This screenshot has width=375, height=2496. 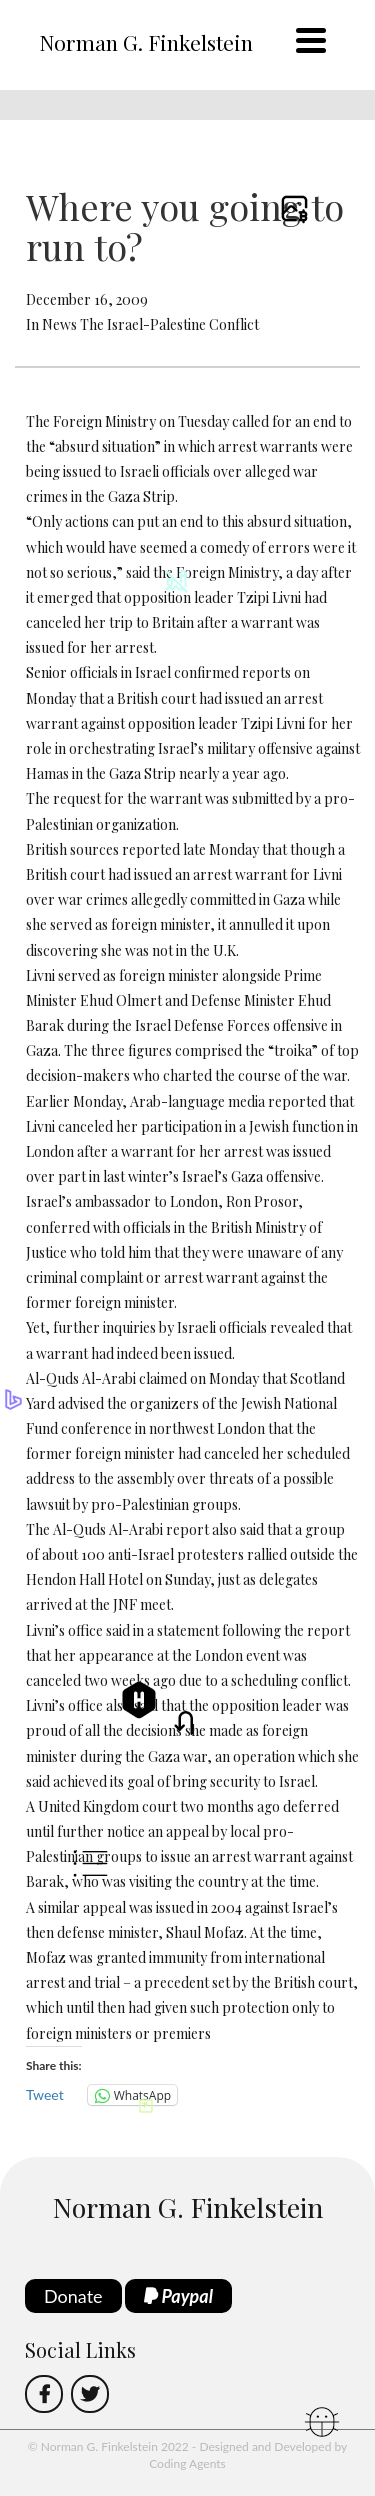 What do you see at coordinates (185, 1723) in the screenshot?
I see `make a u-turn to the left` at bounding box center [185, 1723].